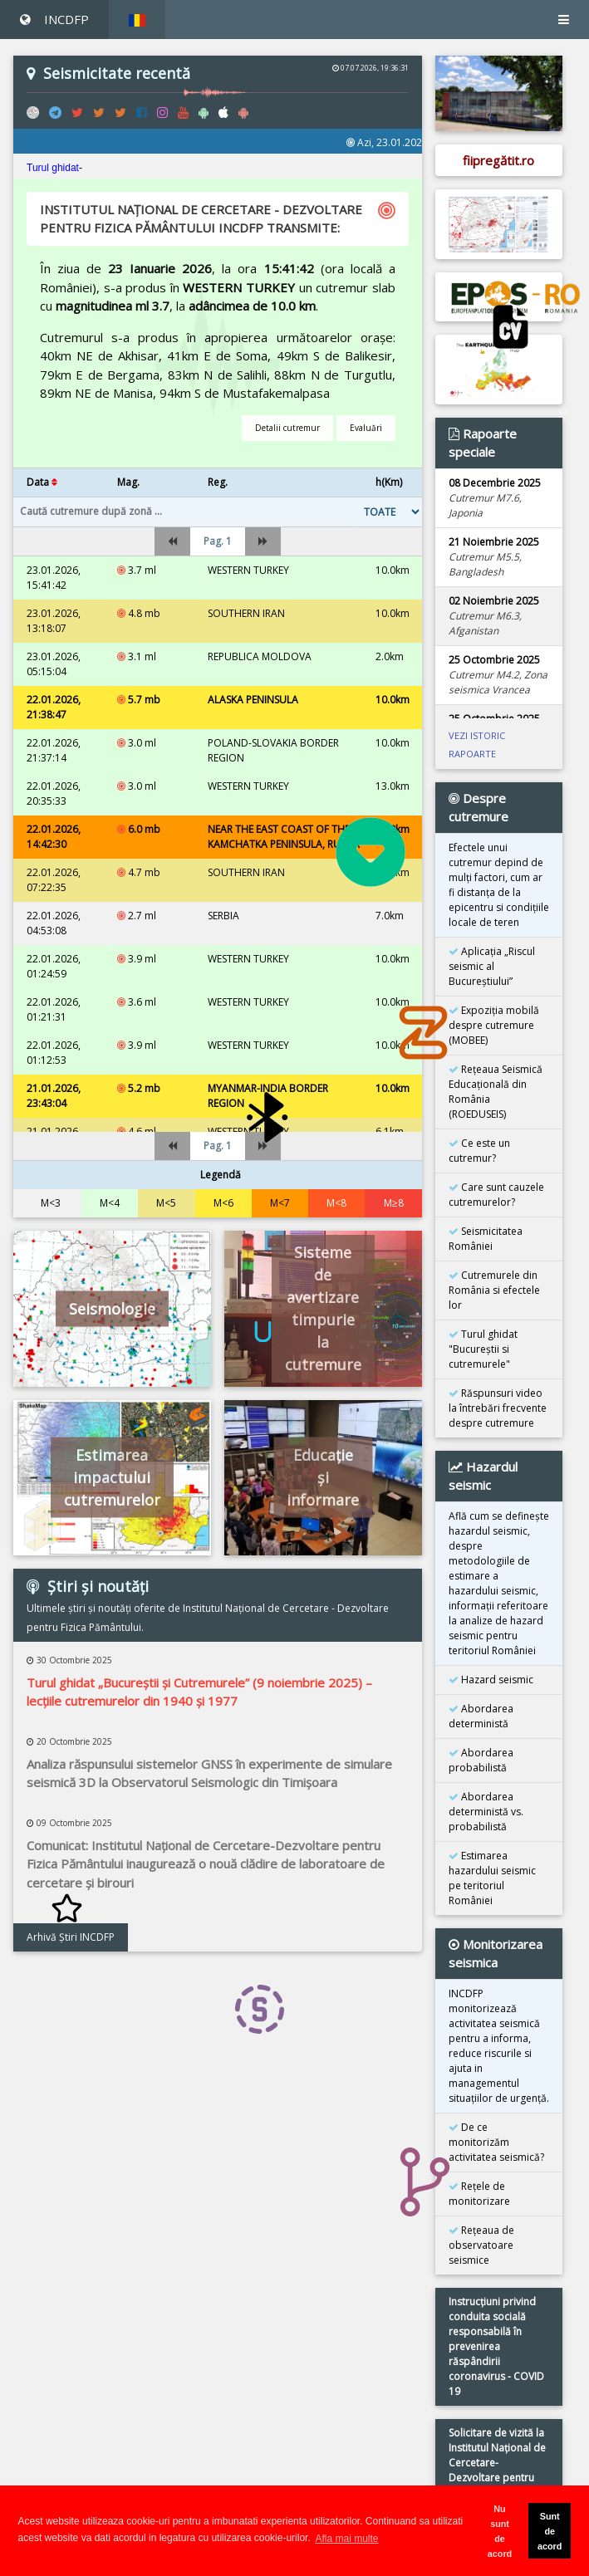 Image resolution: width=589 pixels, height=2576 pixels. What do you see at coordinates (371, 852) in the screenshot?
I see `expand dropdown menu` at bounding box center [371, 852].